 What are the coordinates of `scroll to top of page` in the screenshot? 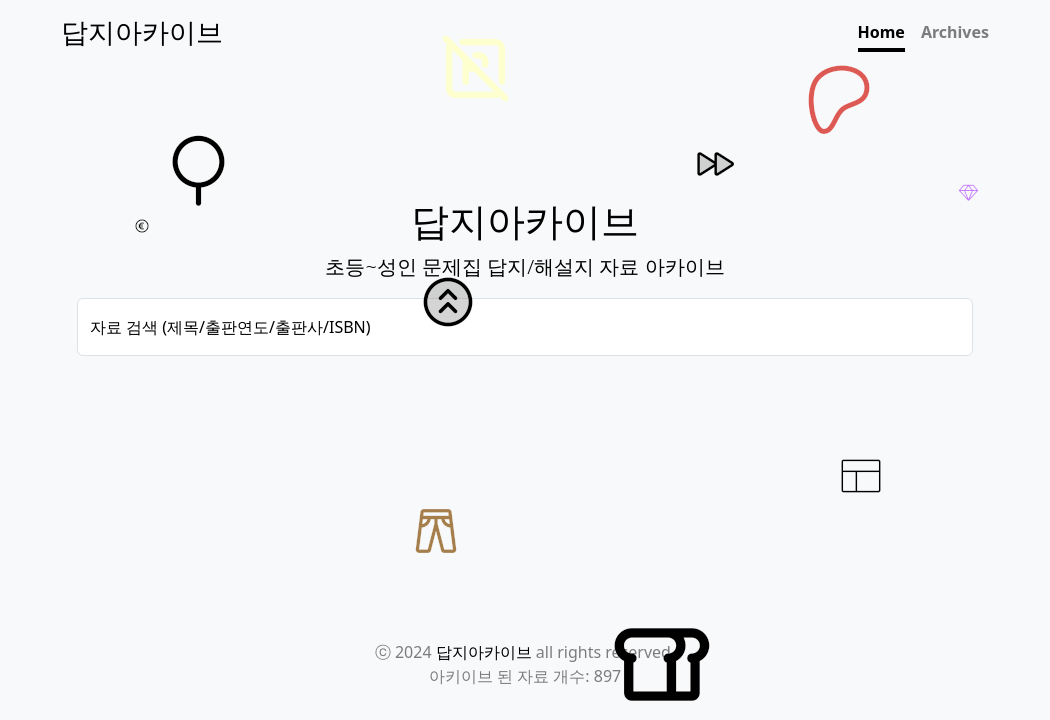 It's located at (448, 302).